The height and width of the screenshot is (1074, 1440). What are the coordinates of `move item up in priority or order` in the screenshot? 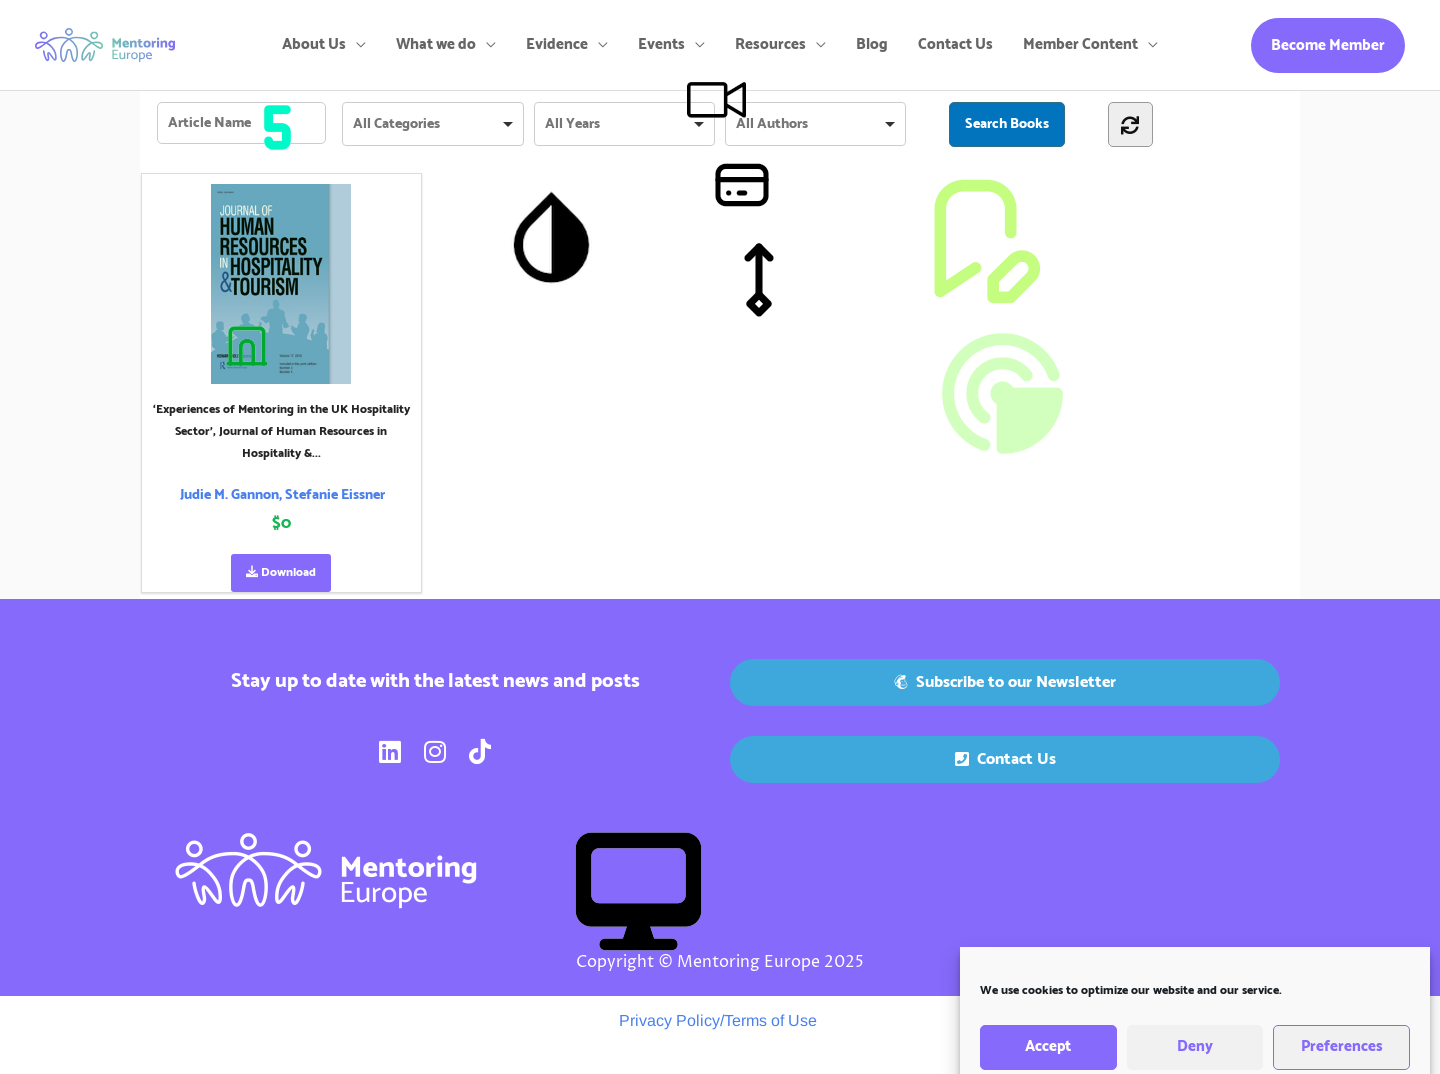 It's located at (759, 280).